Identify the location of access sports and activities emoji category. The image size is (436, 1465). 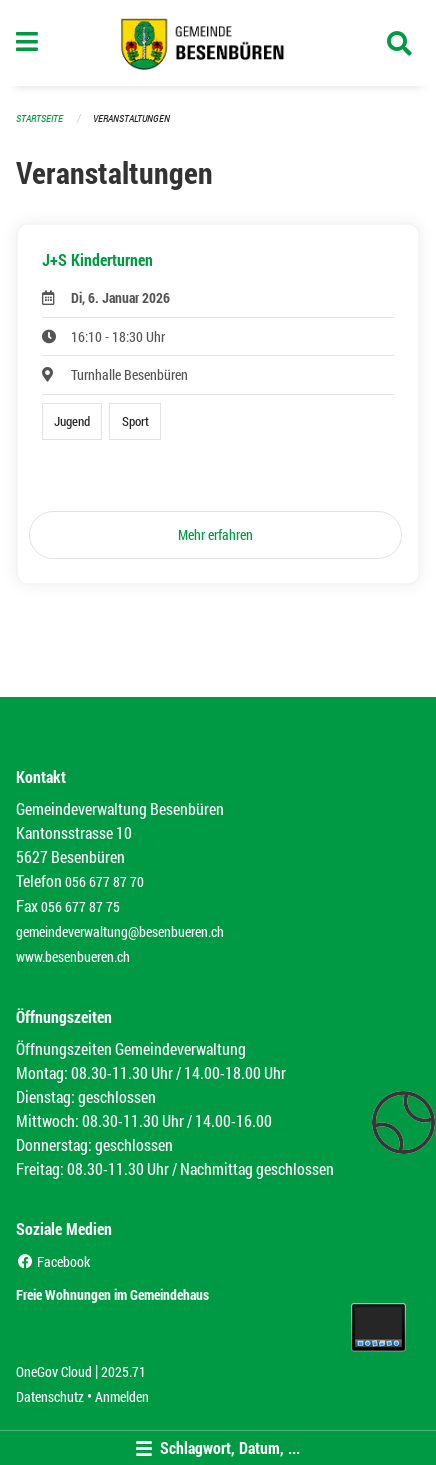
(403, 1122).